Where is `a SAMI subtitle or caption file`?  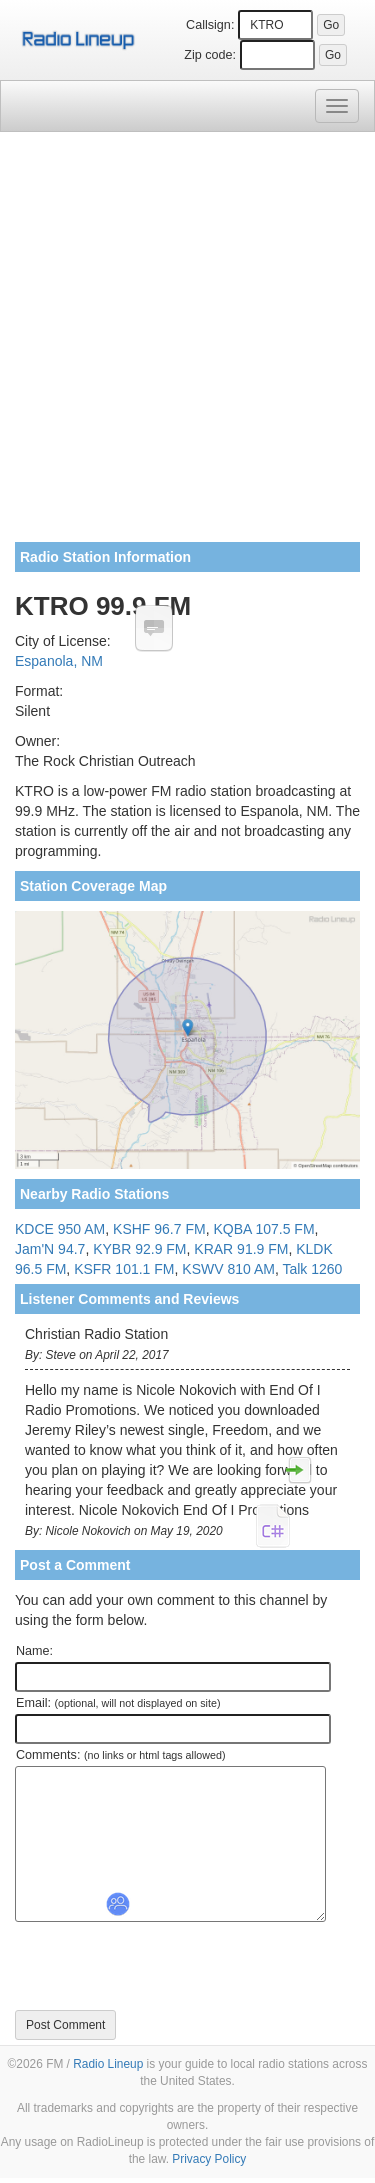
a SAMI subtitle or caption file is located at coordinates (154, 628).